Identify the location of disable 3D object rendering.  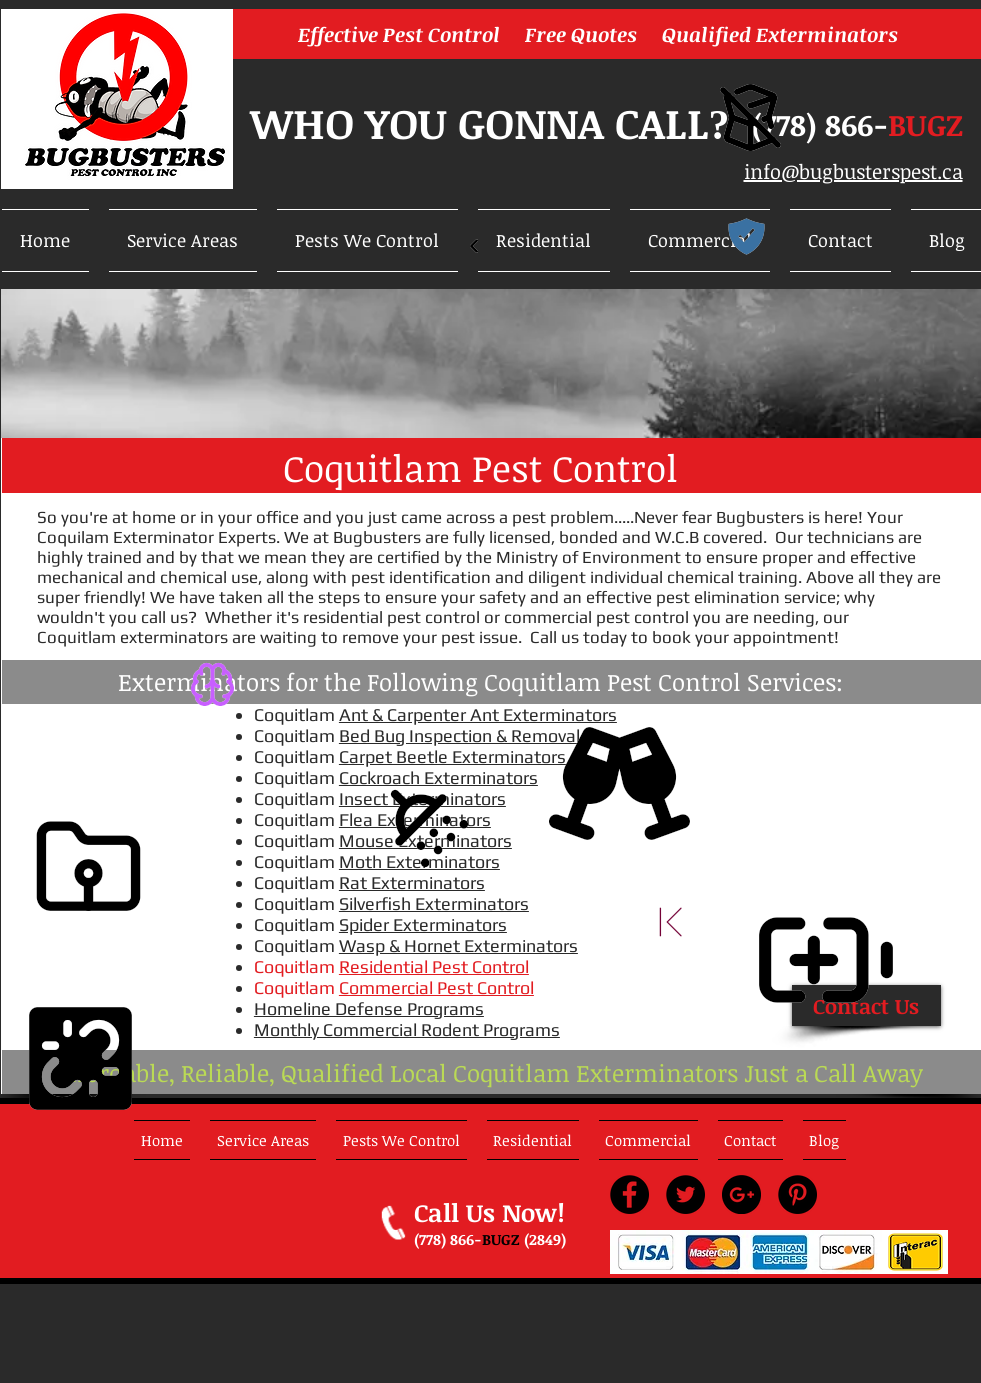
(750, 117).